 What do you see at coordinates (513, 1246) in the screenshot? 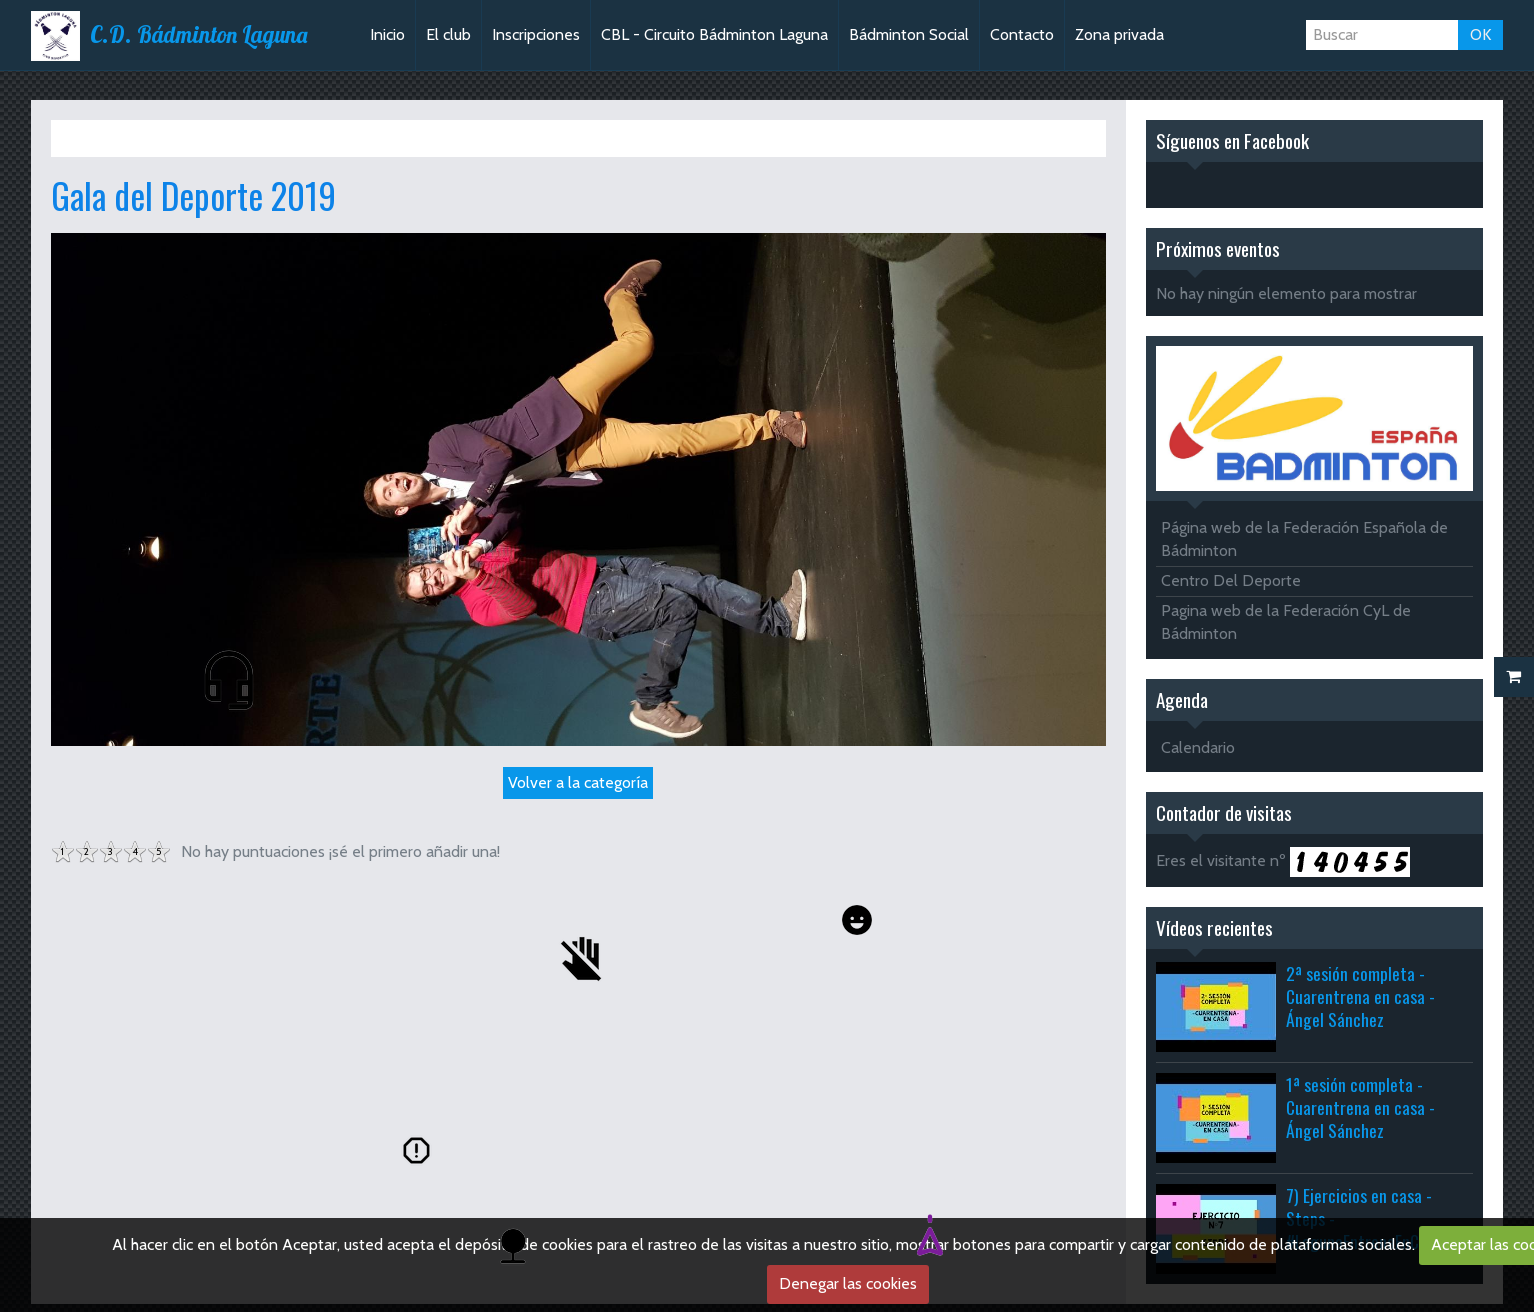
I see `view nature or outdoor content` at bounding box center [513, 1246].